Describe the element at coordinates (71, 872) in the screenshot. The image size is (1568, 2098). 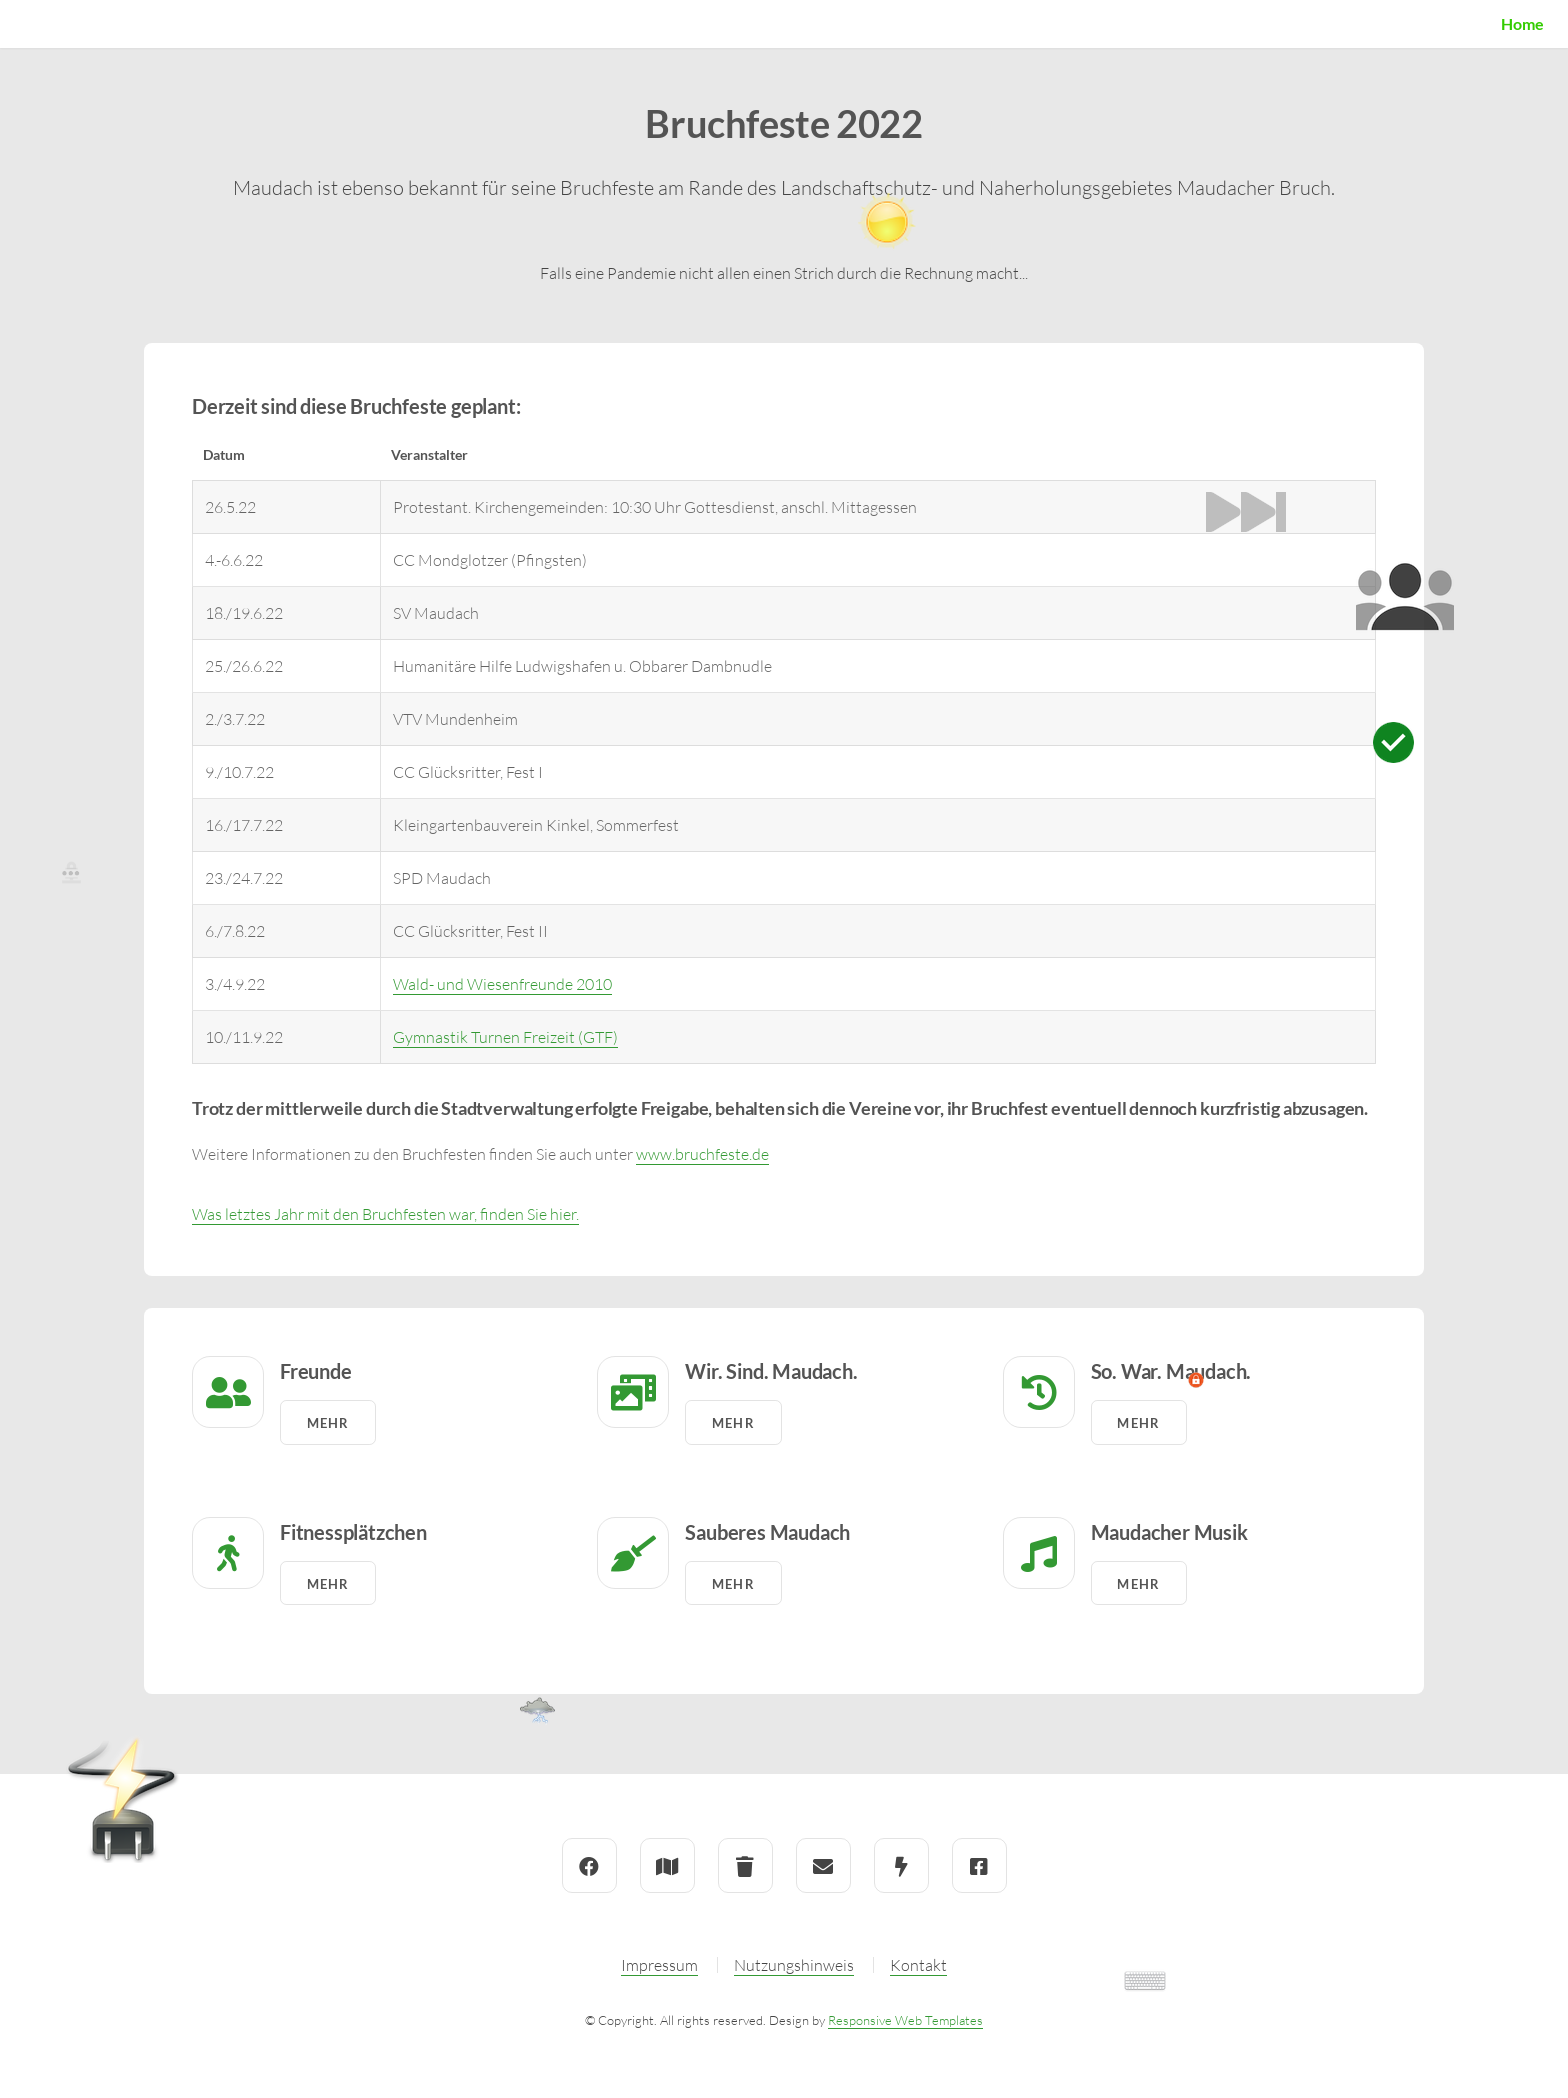
I see `indicates vpn connection is being established` at that location.